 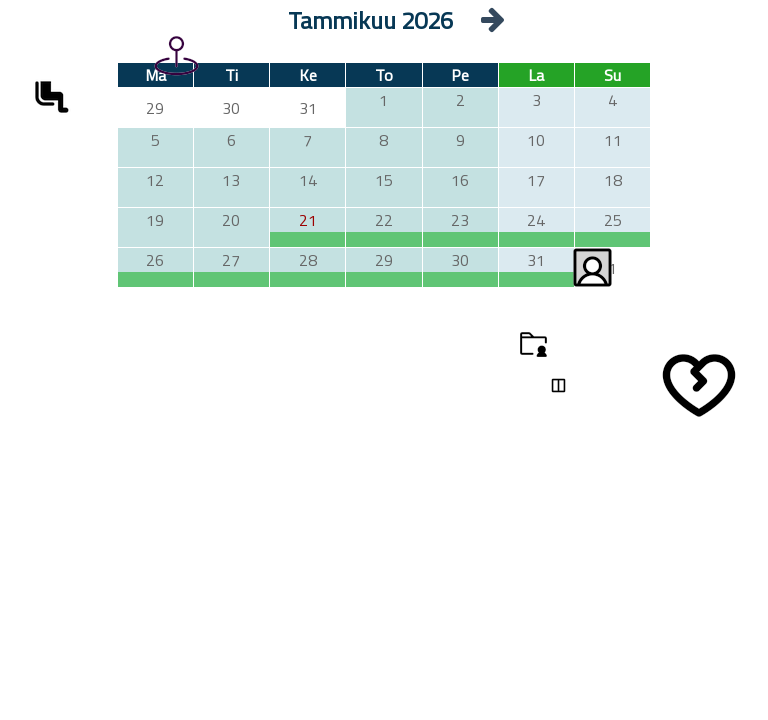 I want to click on split view horizontally, so click(x=558, y=385).